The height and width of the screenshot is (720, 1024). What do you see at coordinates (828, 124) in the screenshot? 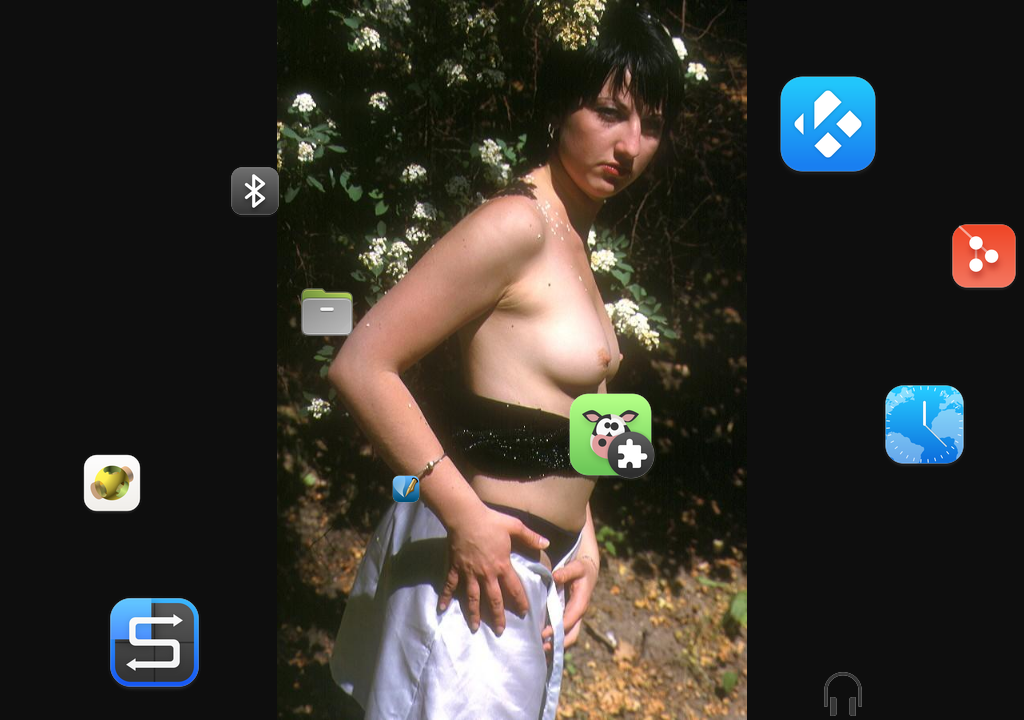
I see `open kodi media center` at bounding box center [828, 124].